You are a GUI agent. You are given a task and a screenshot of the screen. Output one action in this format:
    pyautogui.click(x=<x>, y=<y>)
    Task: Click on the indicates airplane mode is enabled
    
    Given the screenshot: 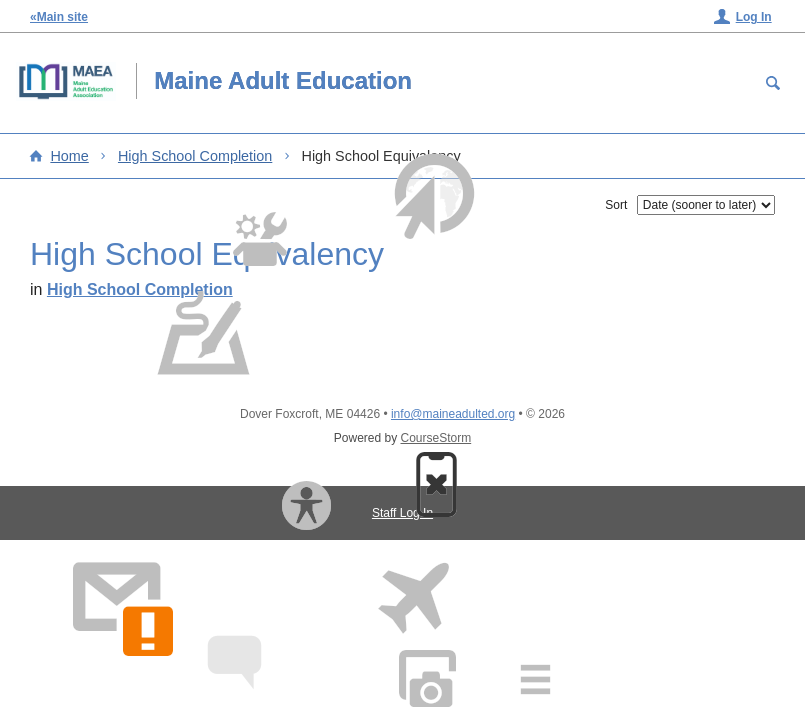 What is the action you would take?
    pyautogui.click(x=413, y=598)
    